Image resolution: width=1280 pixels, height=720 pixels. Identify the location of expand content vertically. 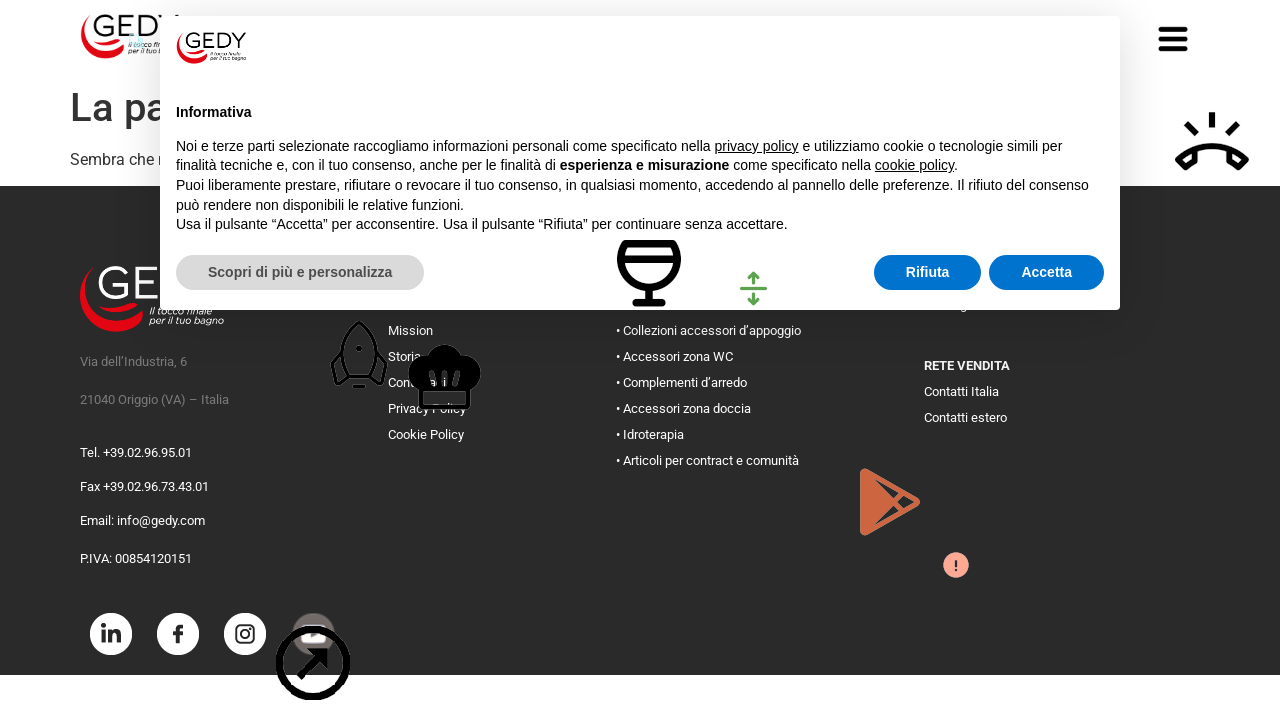
(753, 288).